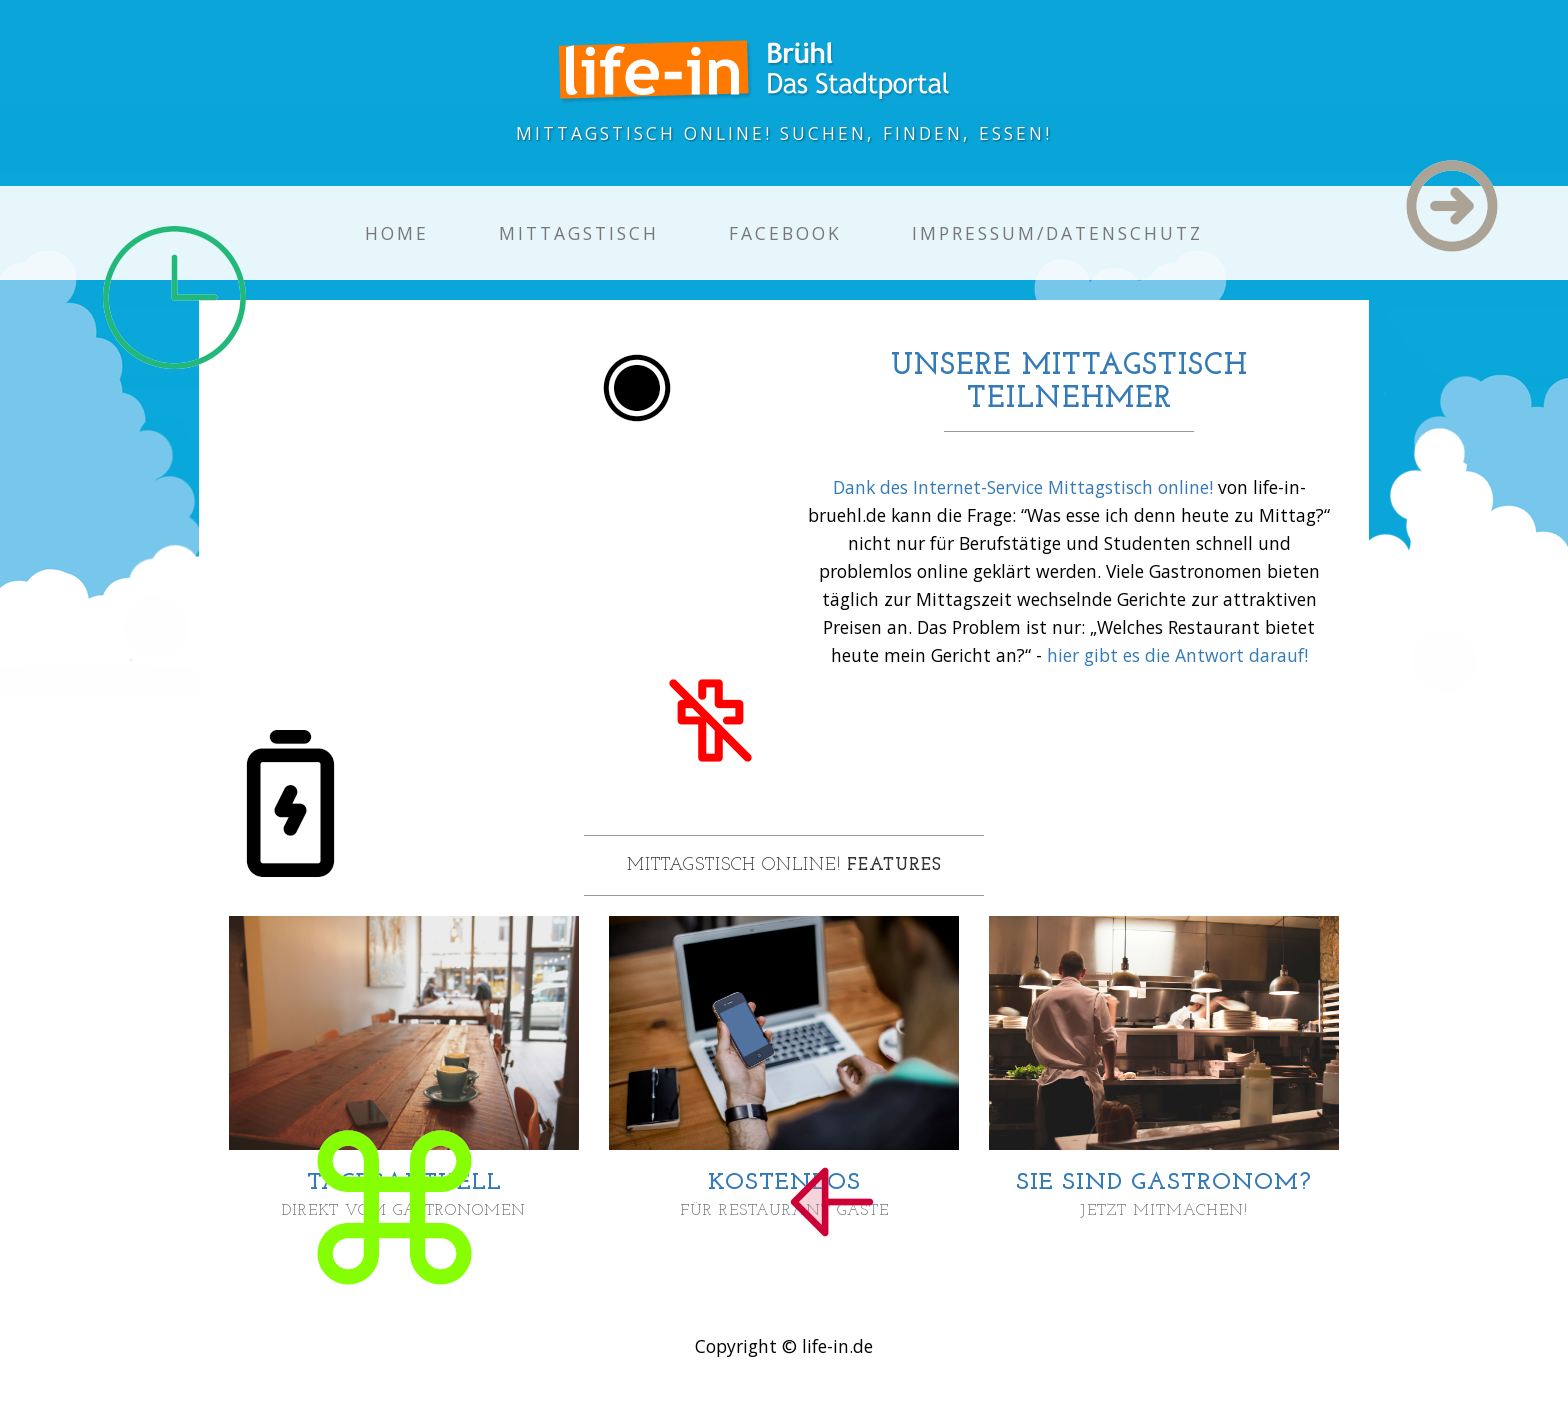  Describe the element at coordinates (394, 1207) in the screenshot. I see `command key modifier for keyboard shortcuts` at that location.